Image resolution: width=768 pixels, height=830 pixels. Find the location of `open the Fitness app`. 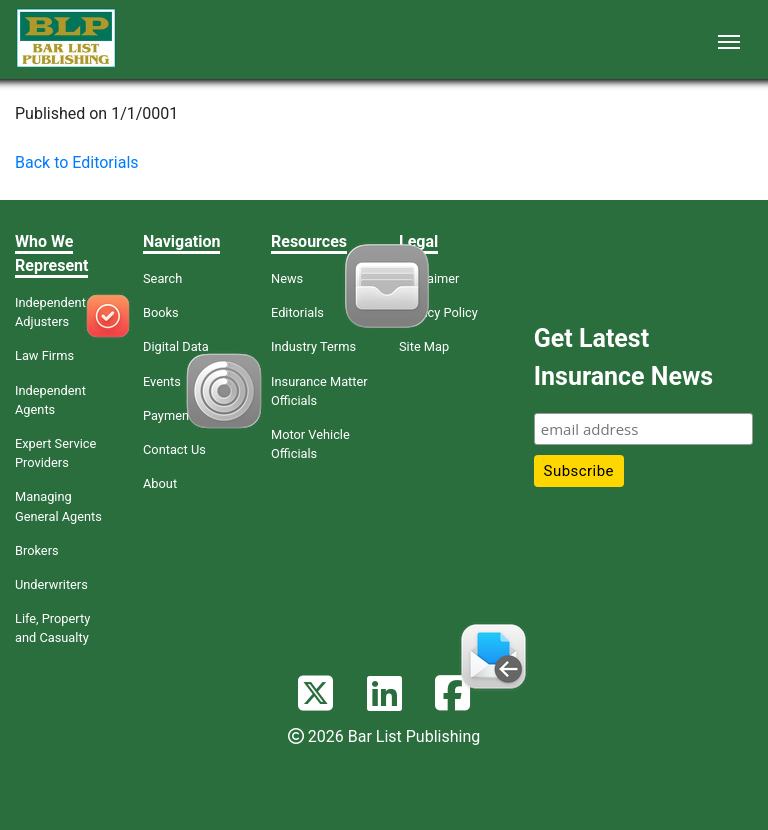

open the Fitness app is located at coordinates (224, 391).